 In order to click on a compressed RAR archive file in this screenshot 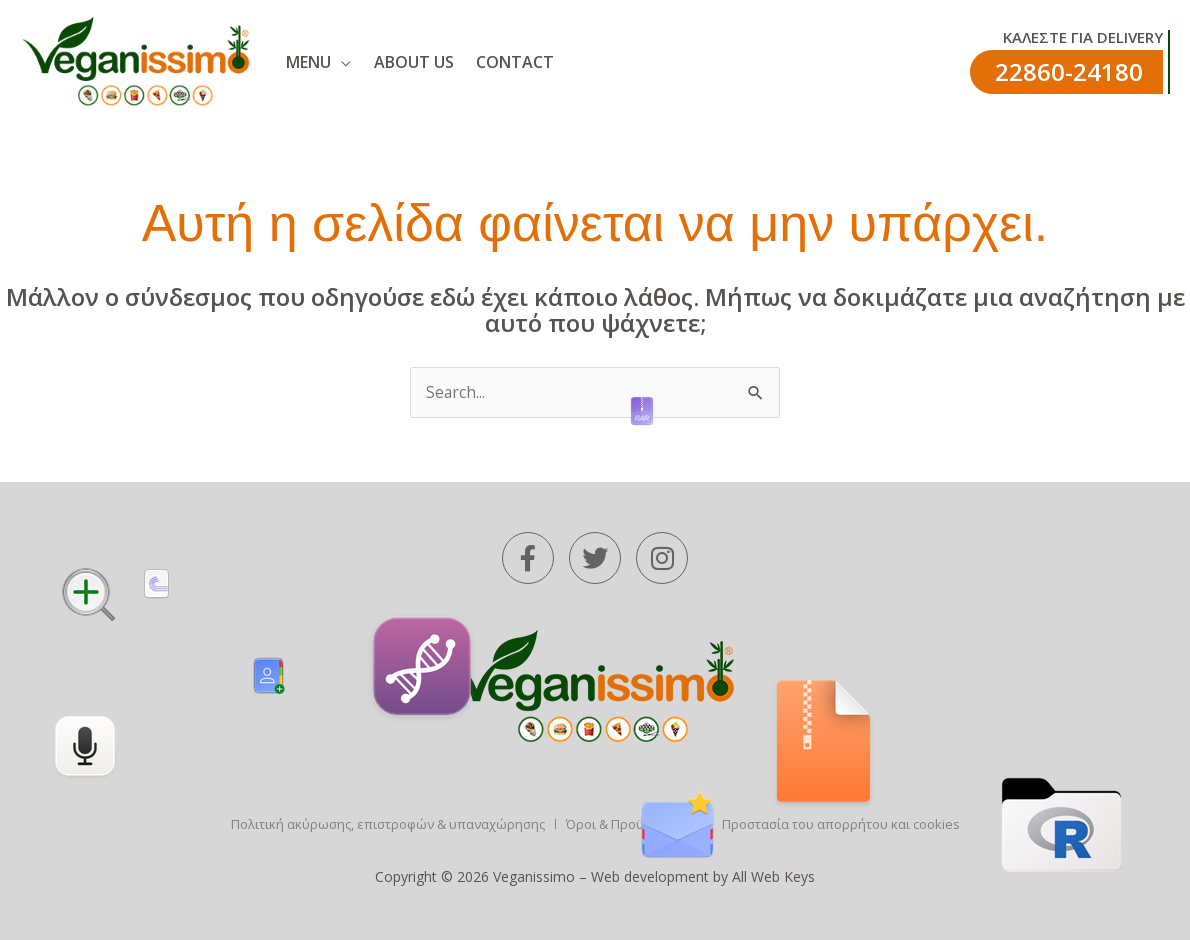, I will do `click(642, 411)`.